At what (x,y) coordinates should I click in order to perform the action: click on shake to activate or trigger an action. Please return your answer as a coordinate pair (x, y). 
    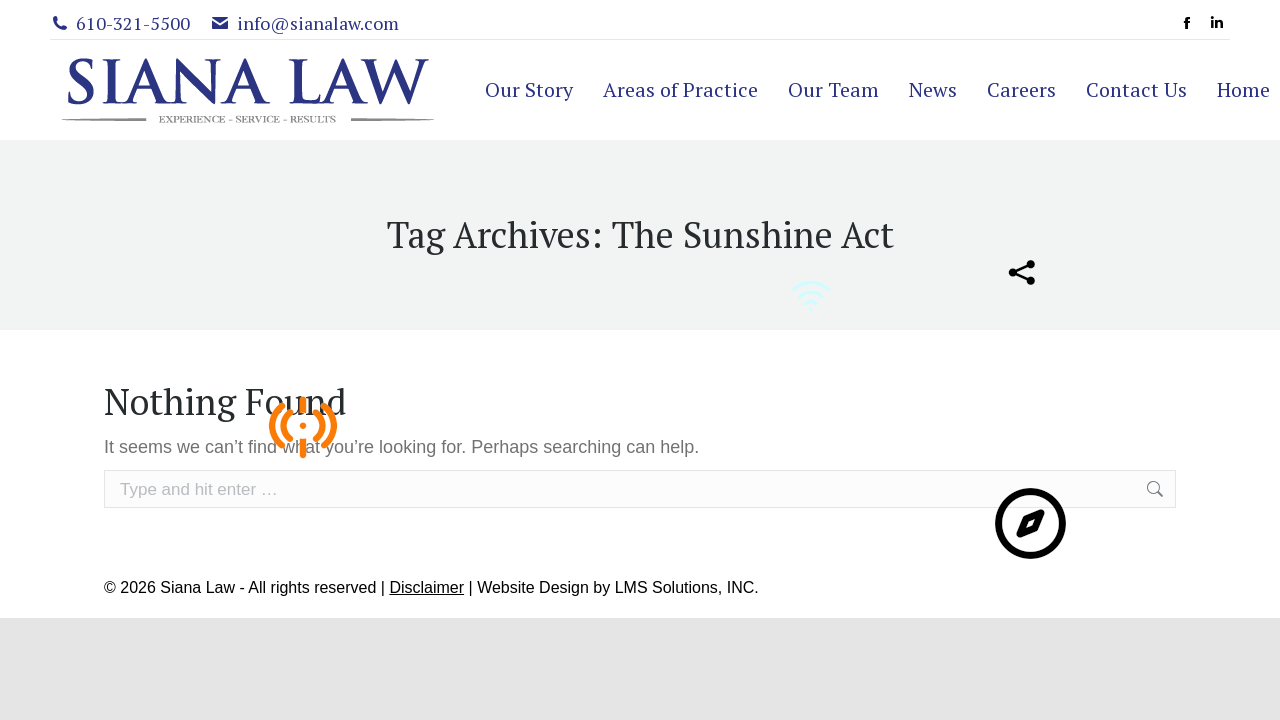
    Looking at the image, I should click on (303, 429).